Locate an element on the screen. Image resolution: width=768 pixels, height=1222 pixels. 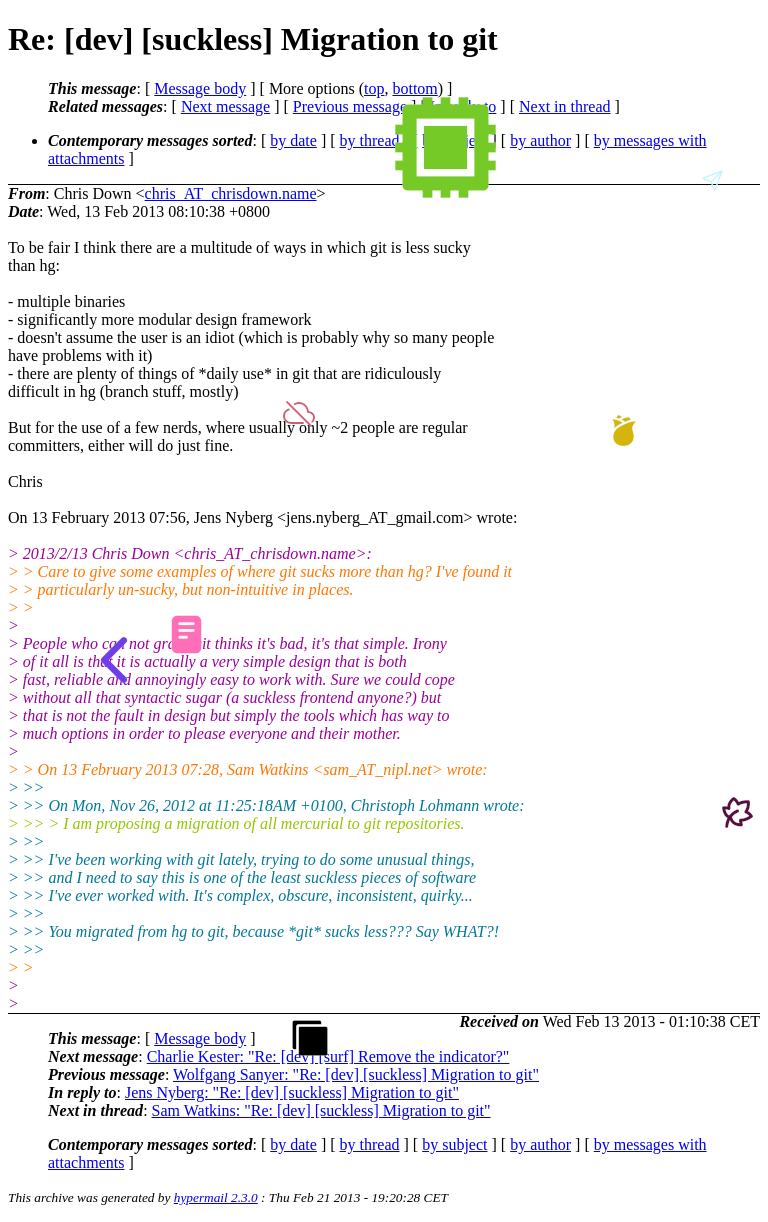
view eco-friendly or sustainable options is located at coordinates (737, 812).